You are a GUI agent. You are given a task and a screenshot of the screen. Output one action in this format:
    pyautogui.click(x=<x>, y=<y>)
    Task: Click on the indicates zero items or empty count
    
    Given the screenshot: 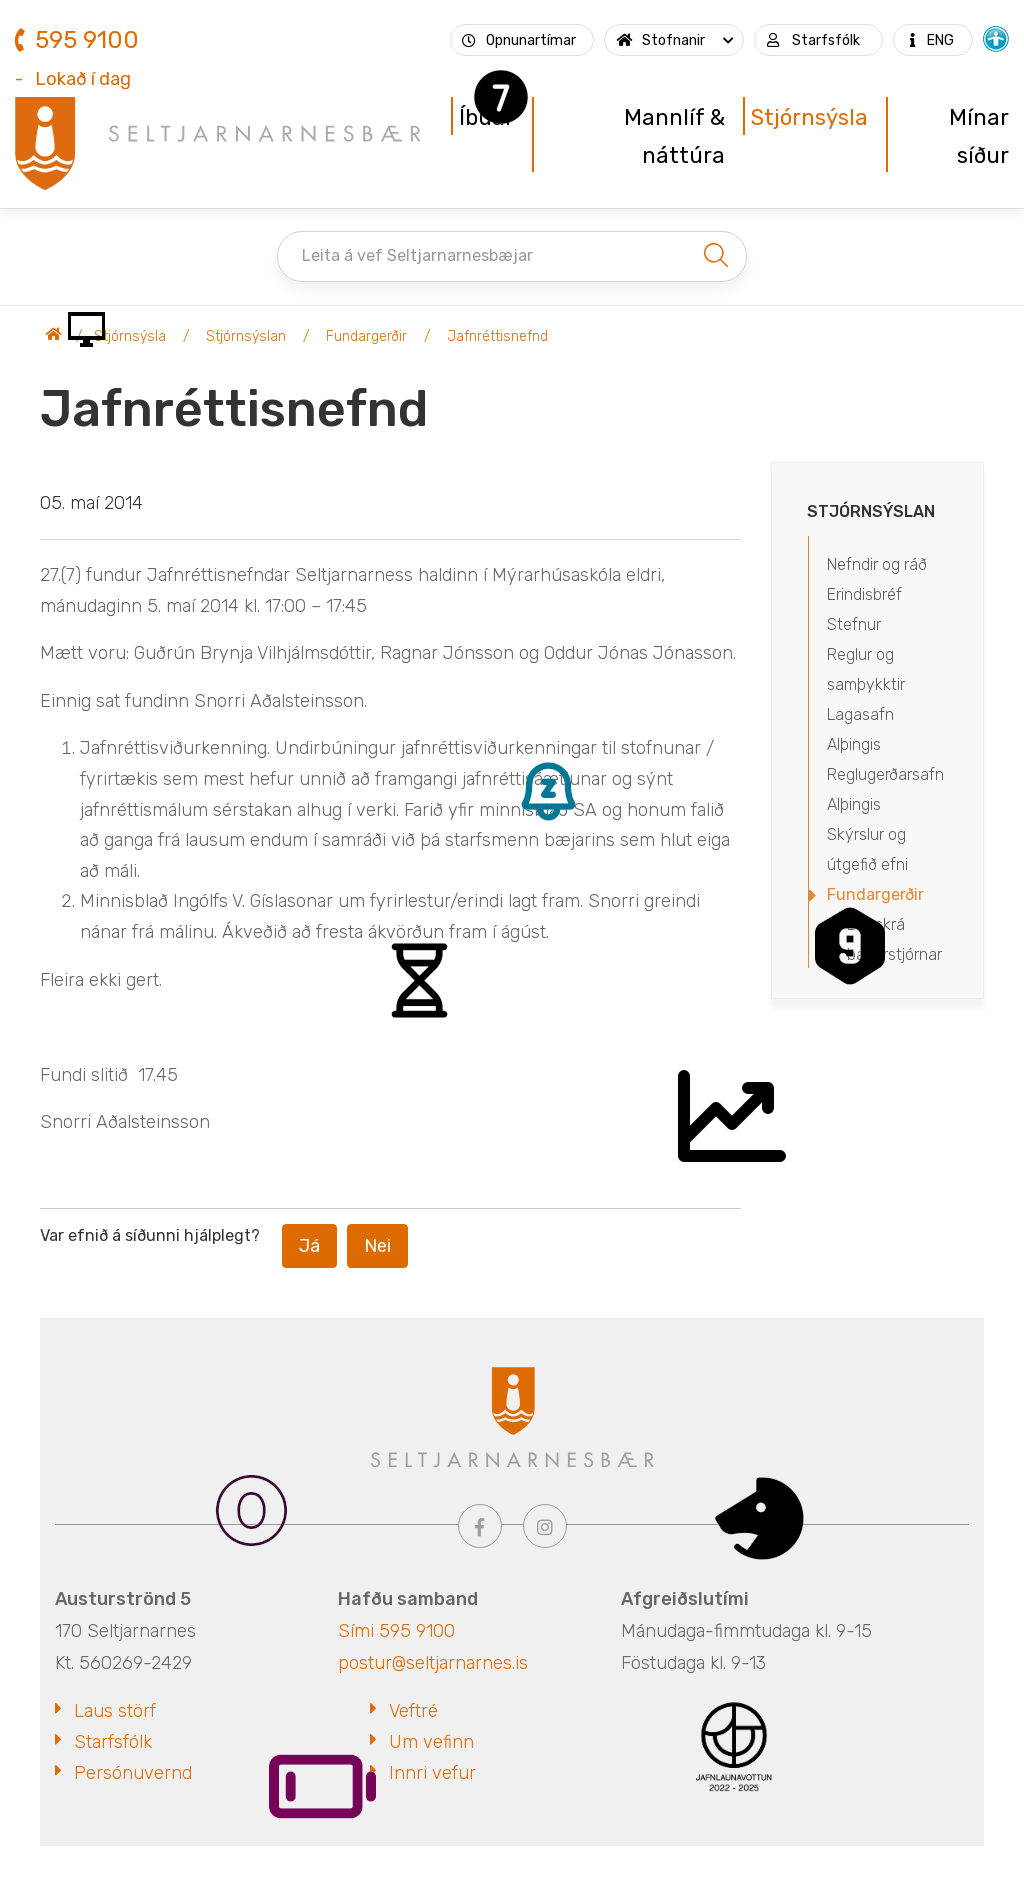 What is the action you would take?
    pyautogui.click(x=251, y=1510)
    